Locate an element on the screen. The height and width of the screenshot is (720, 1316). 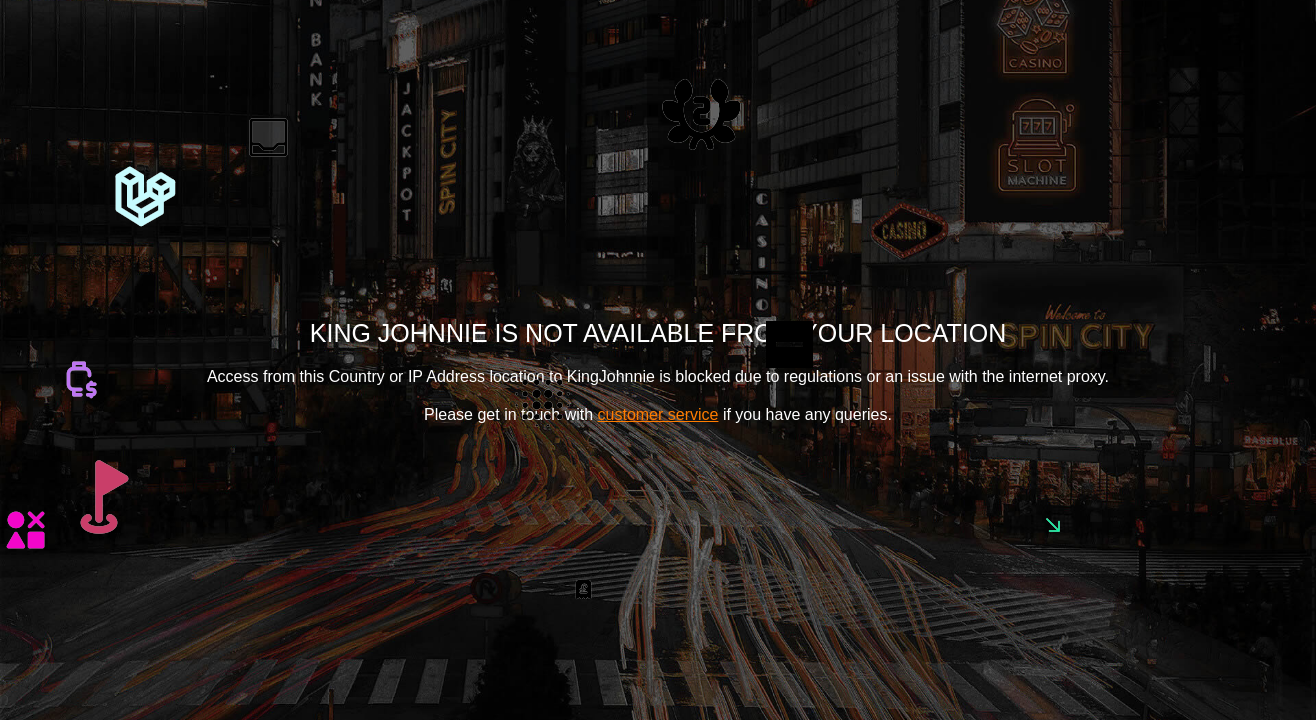
access icon library or symbol collection is located at coordinates (26, 530).